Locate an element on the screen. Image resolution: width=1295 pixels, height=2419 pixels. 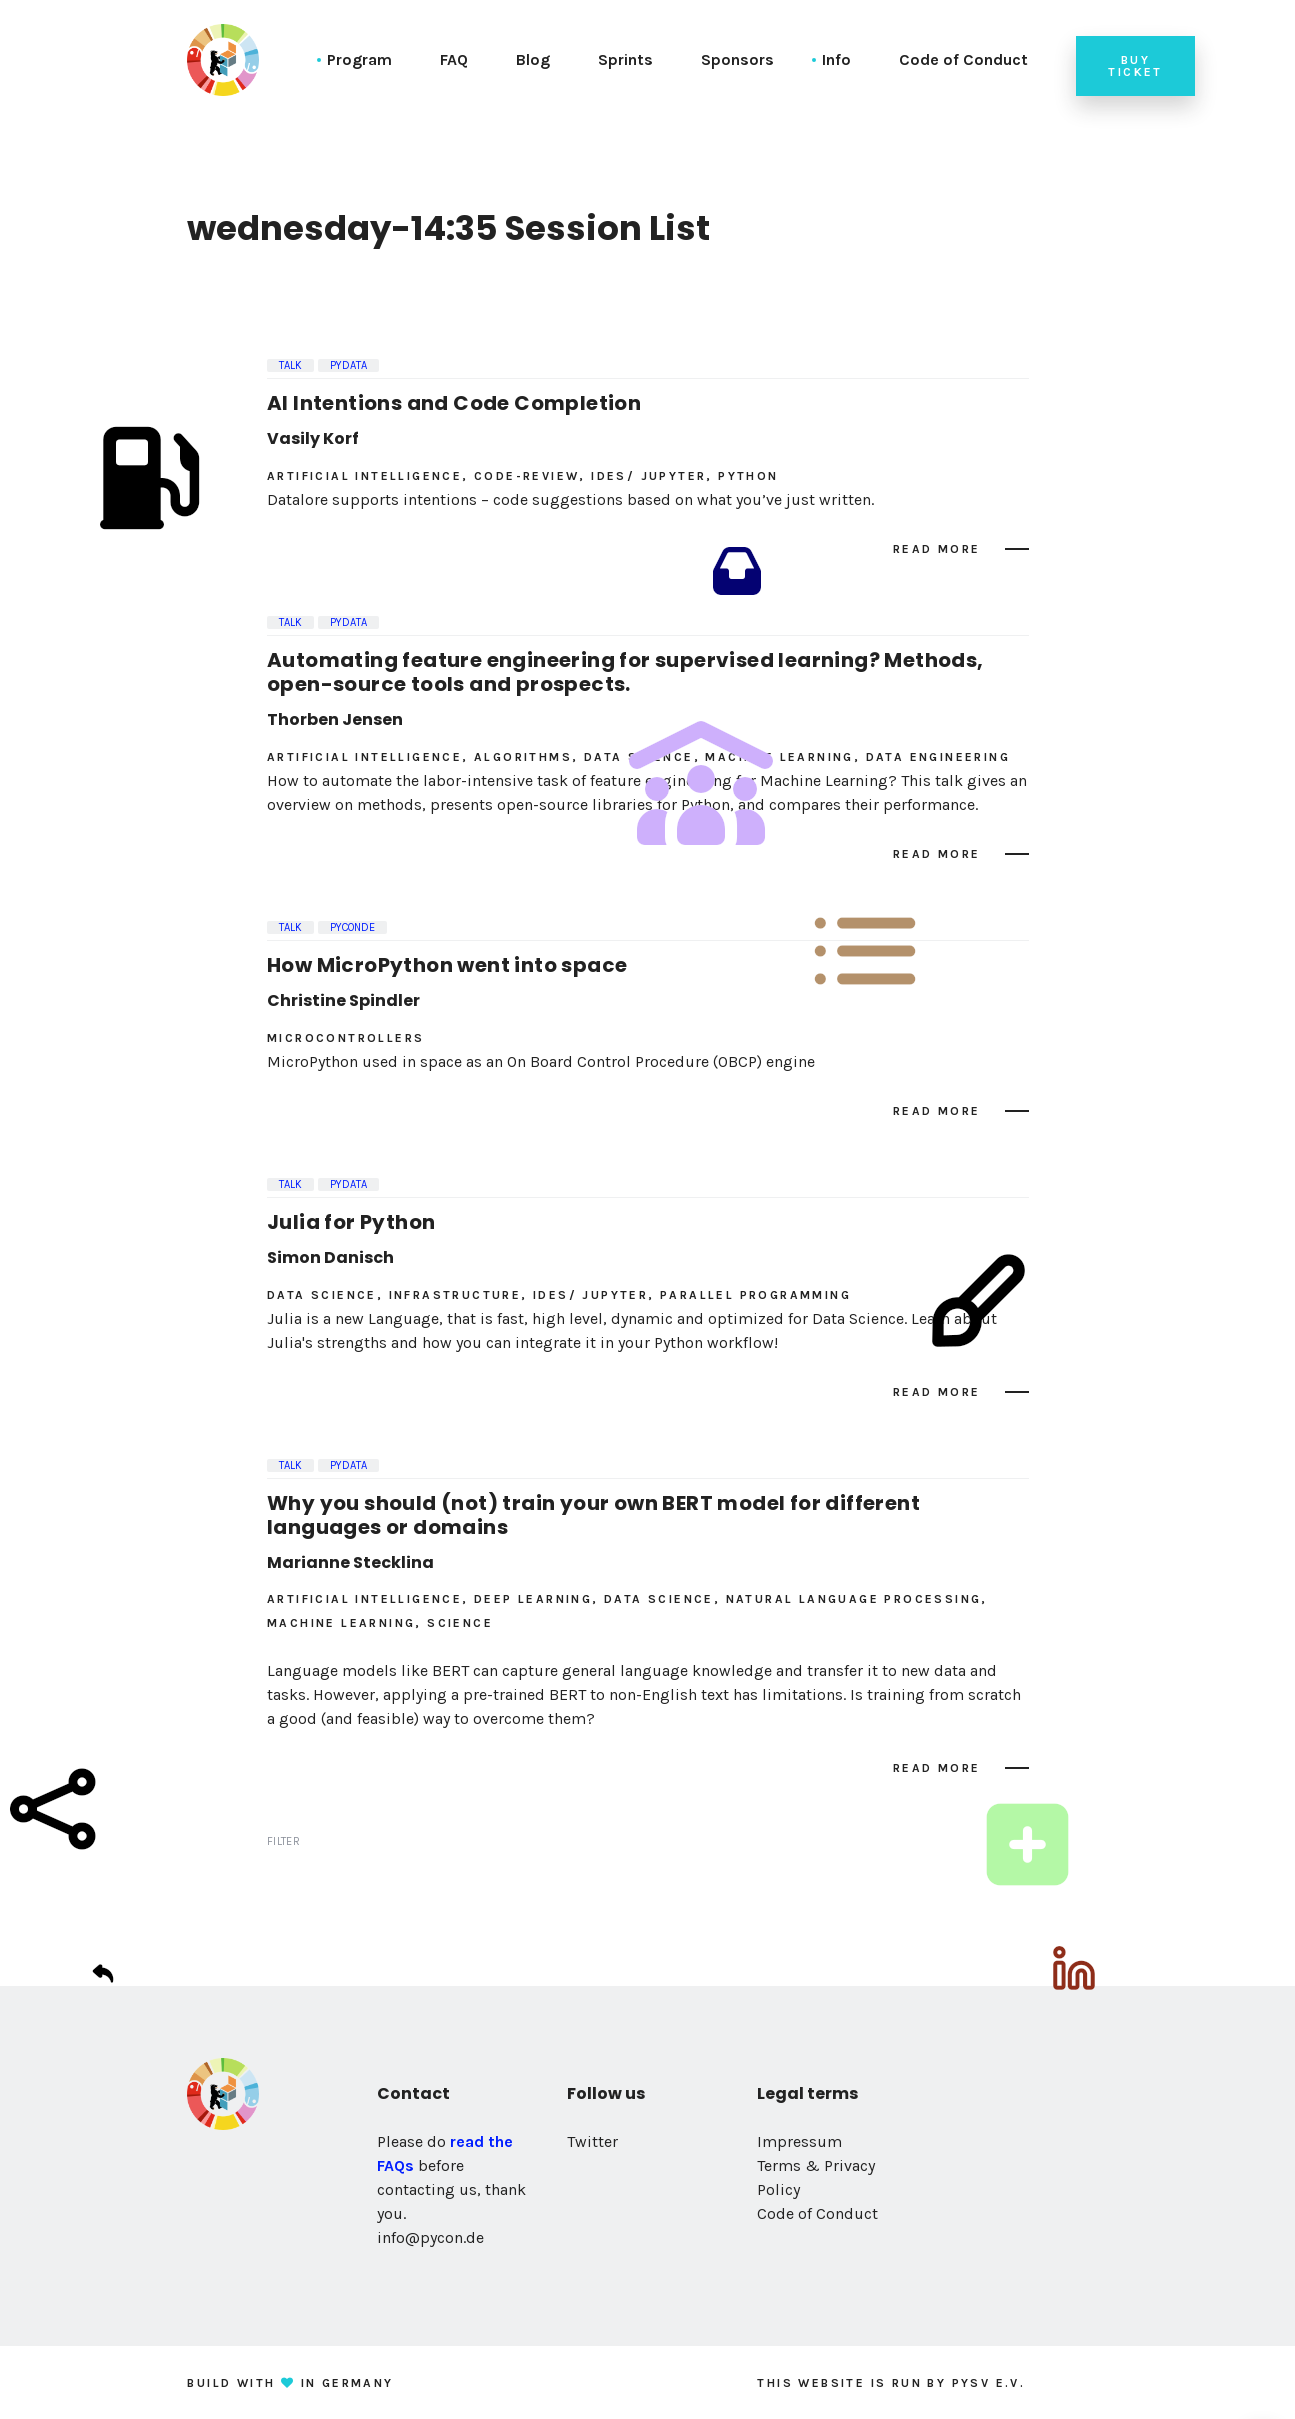
share this content with others is located at coordinates (55, 1809).